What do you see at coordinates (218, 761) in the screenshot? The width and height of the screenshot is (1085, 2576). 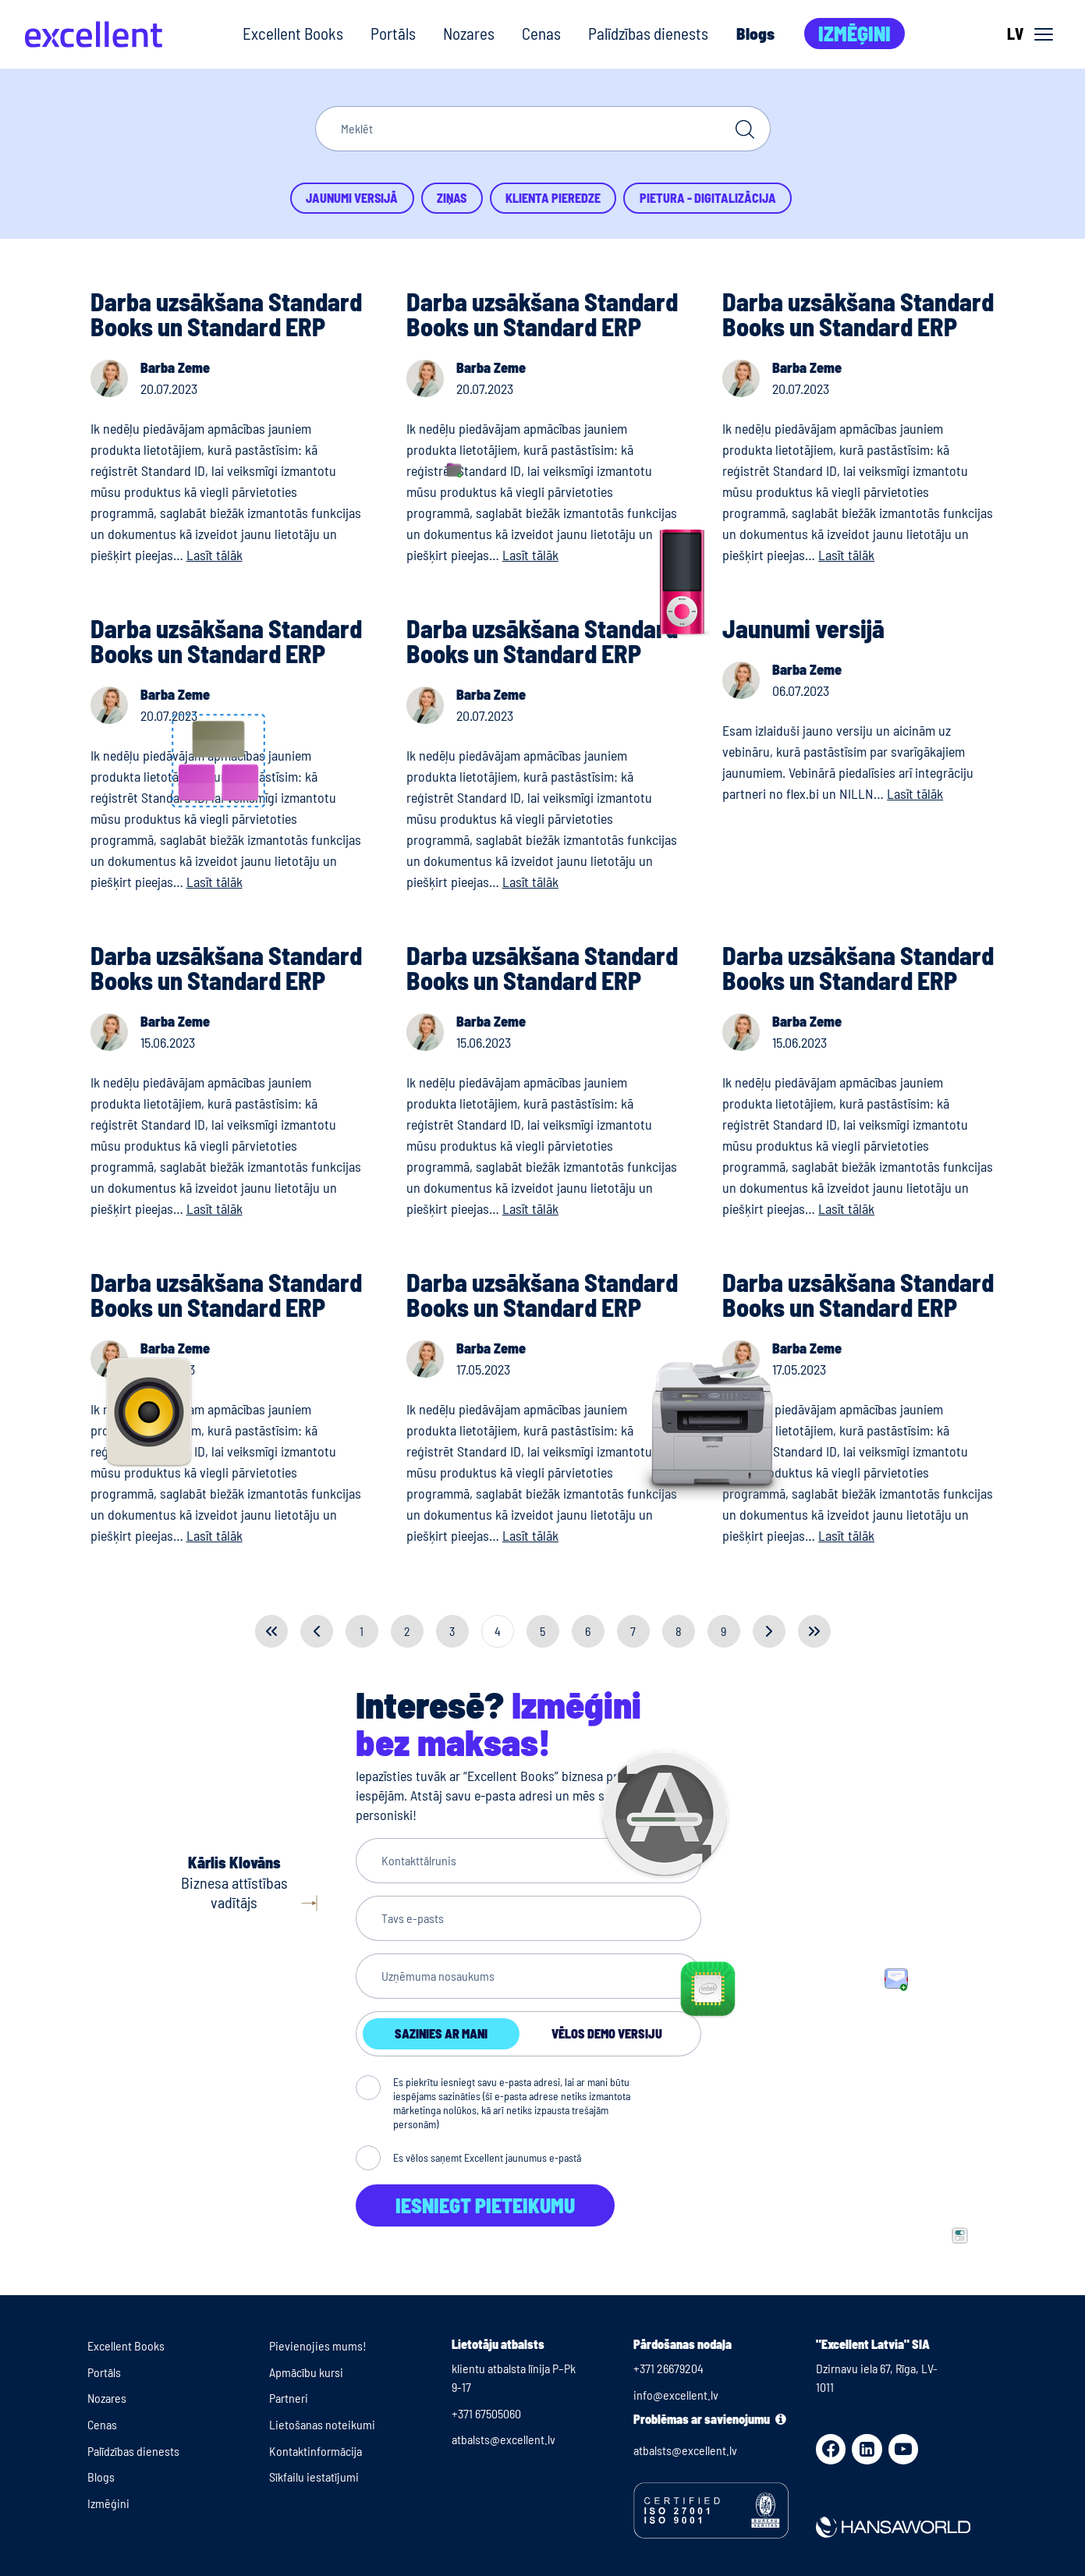 I see `select all items in the current view` at bounding box center [218, 761].